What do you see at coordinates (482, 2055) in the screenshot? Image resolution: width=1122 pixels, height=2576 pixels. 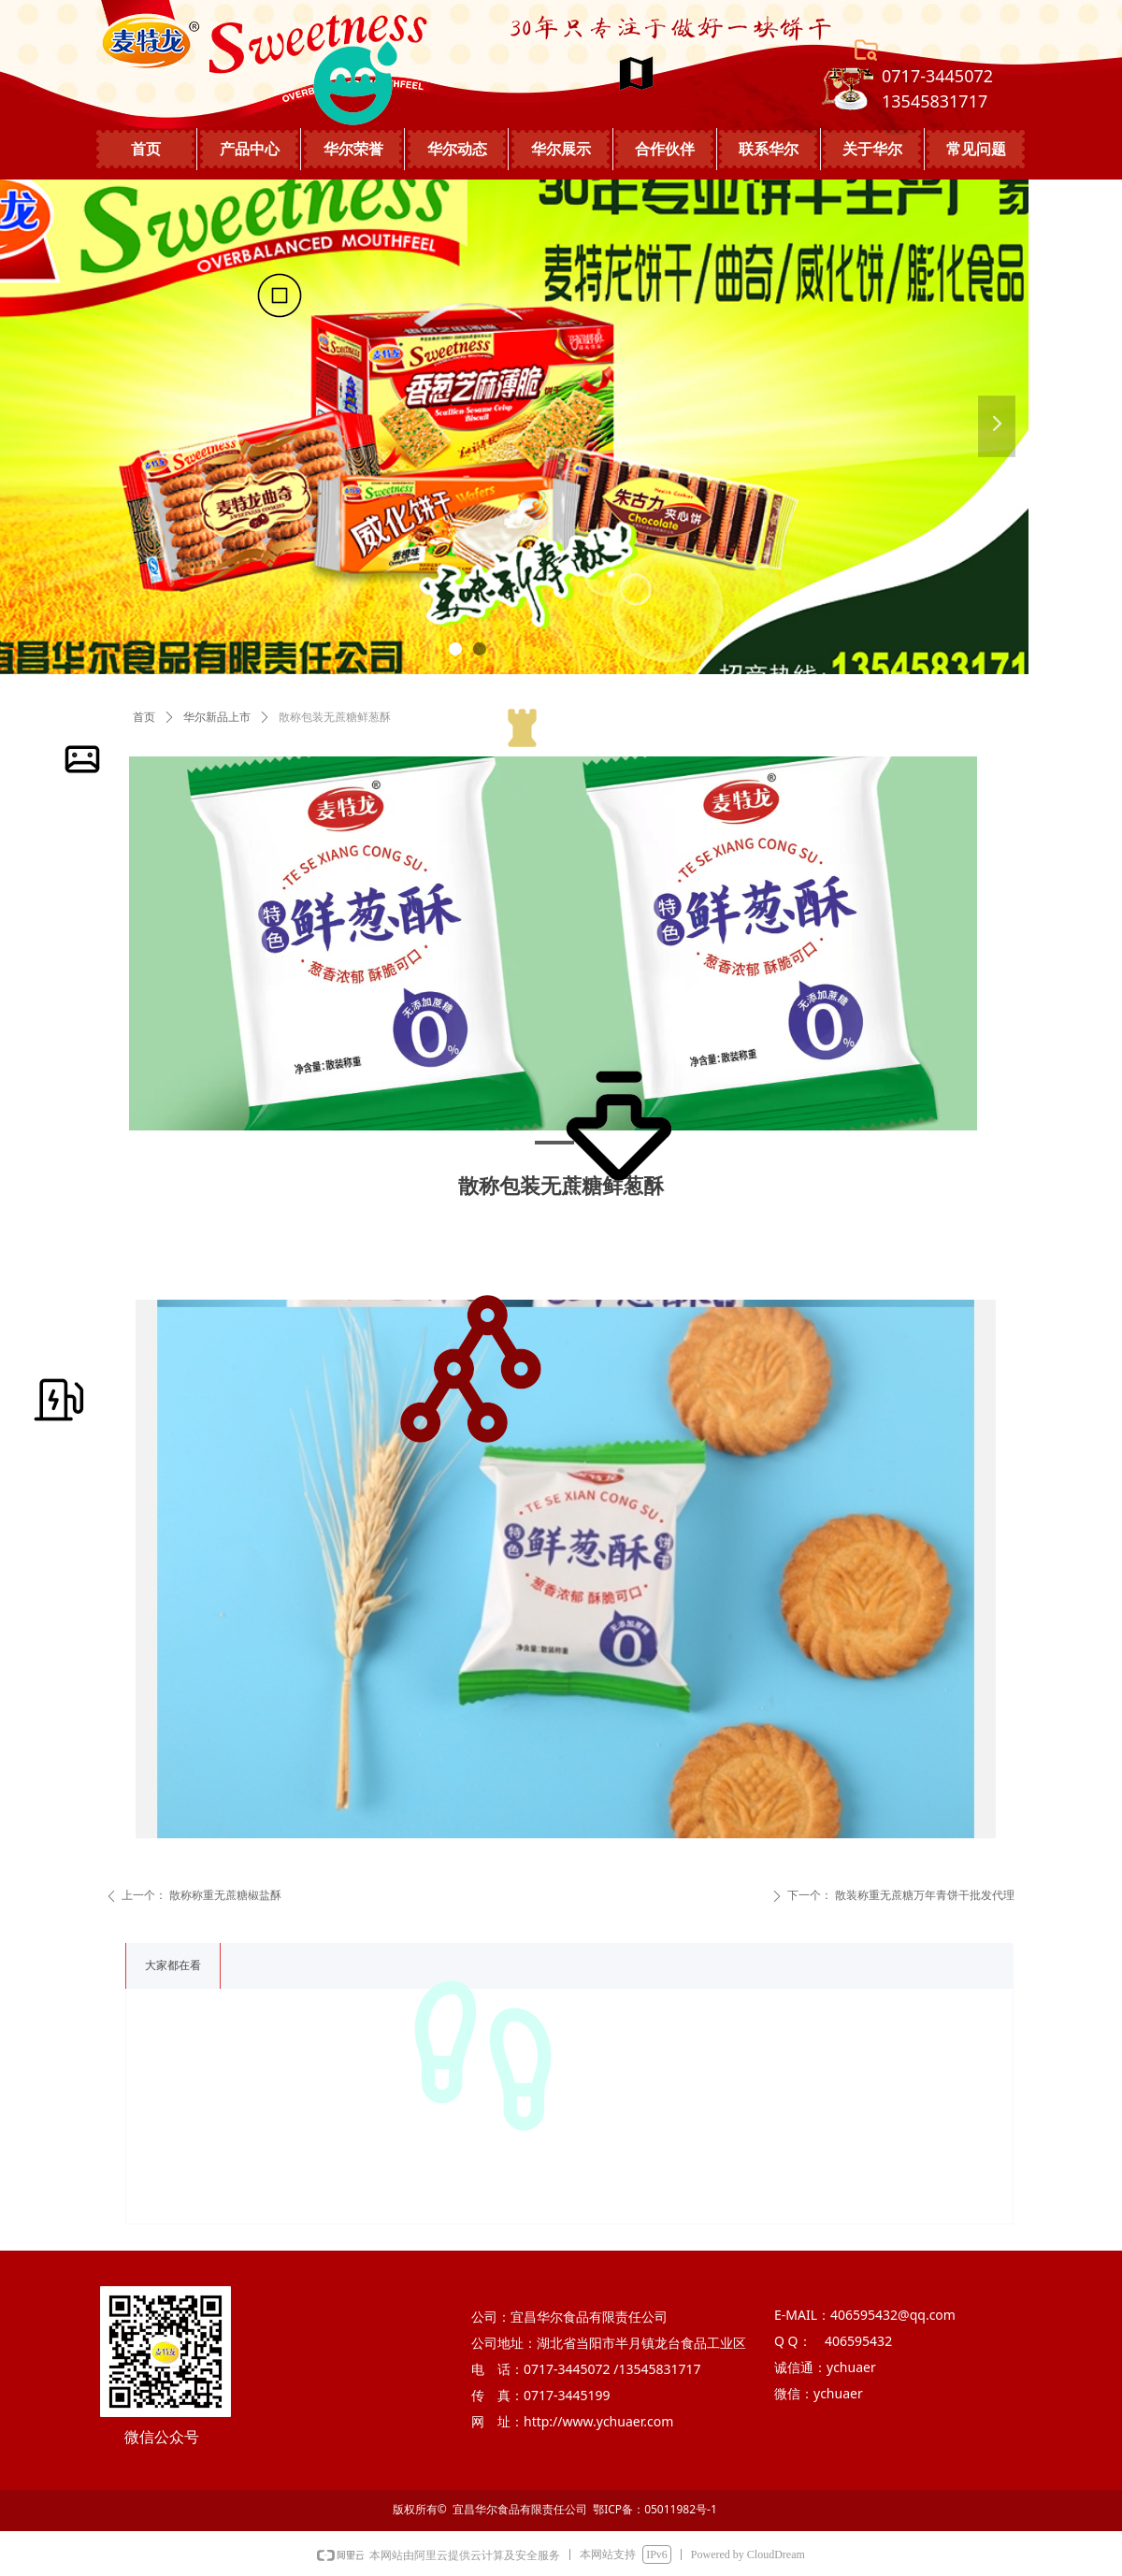 I see `view step count or walking activity` at bounding box center [482, 2055].